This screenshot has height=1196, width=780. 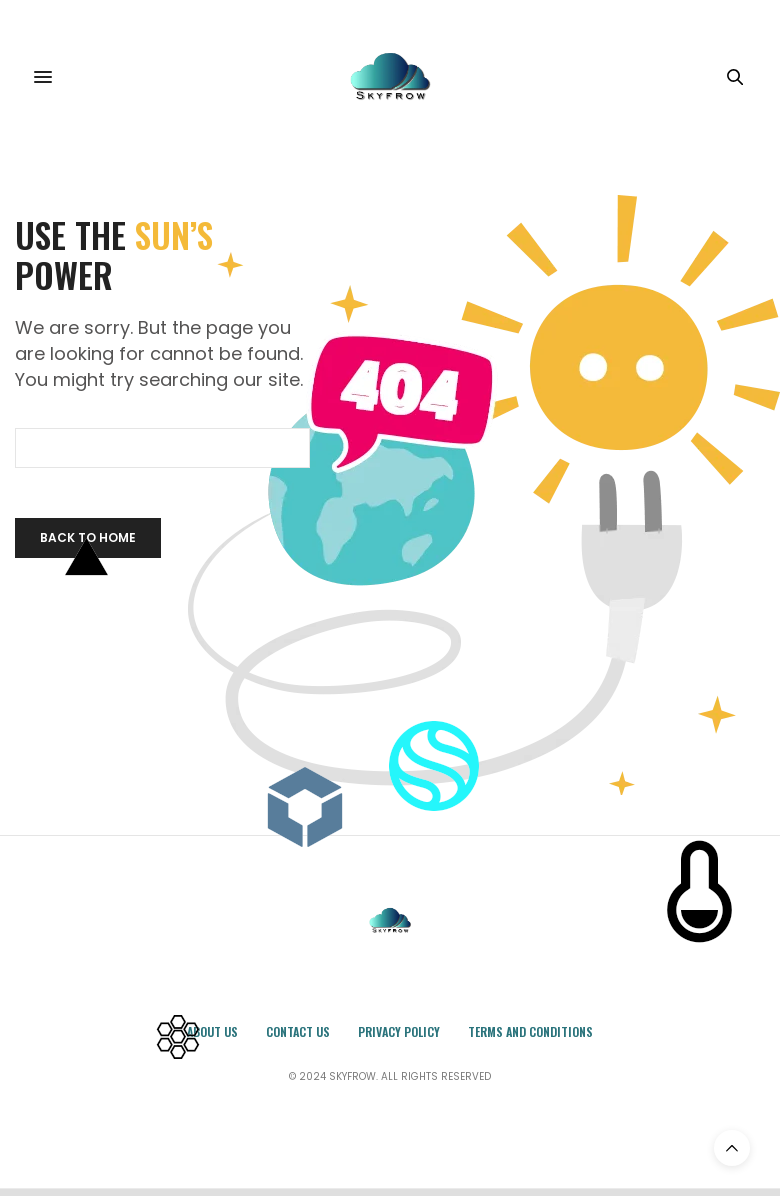 What do you see at coordinates (434, 766) in the screenshot?
I see `open the spond app` at bounding box center [434, 766].